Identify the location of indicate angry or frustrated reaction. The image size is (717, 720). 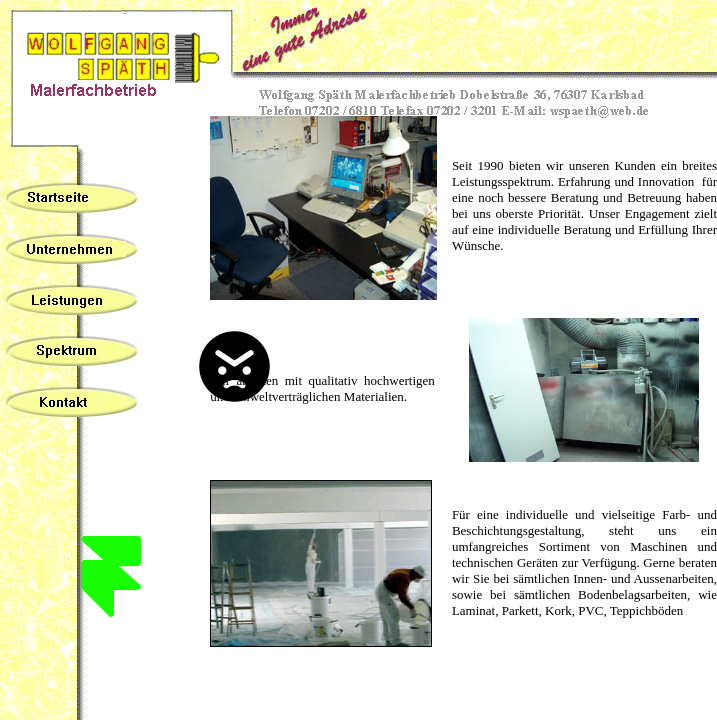
(234, 366).